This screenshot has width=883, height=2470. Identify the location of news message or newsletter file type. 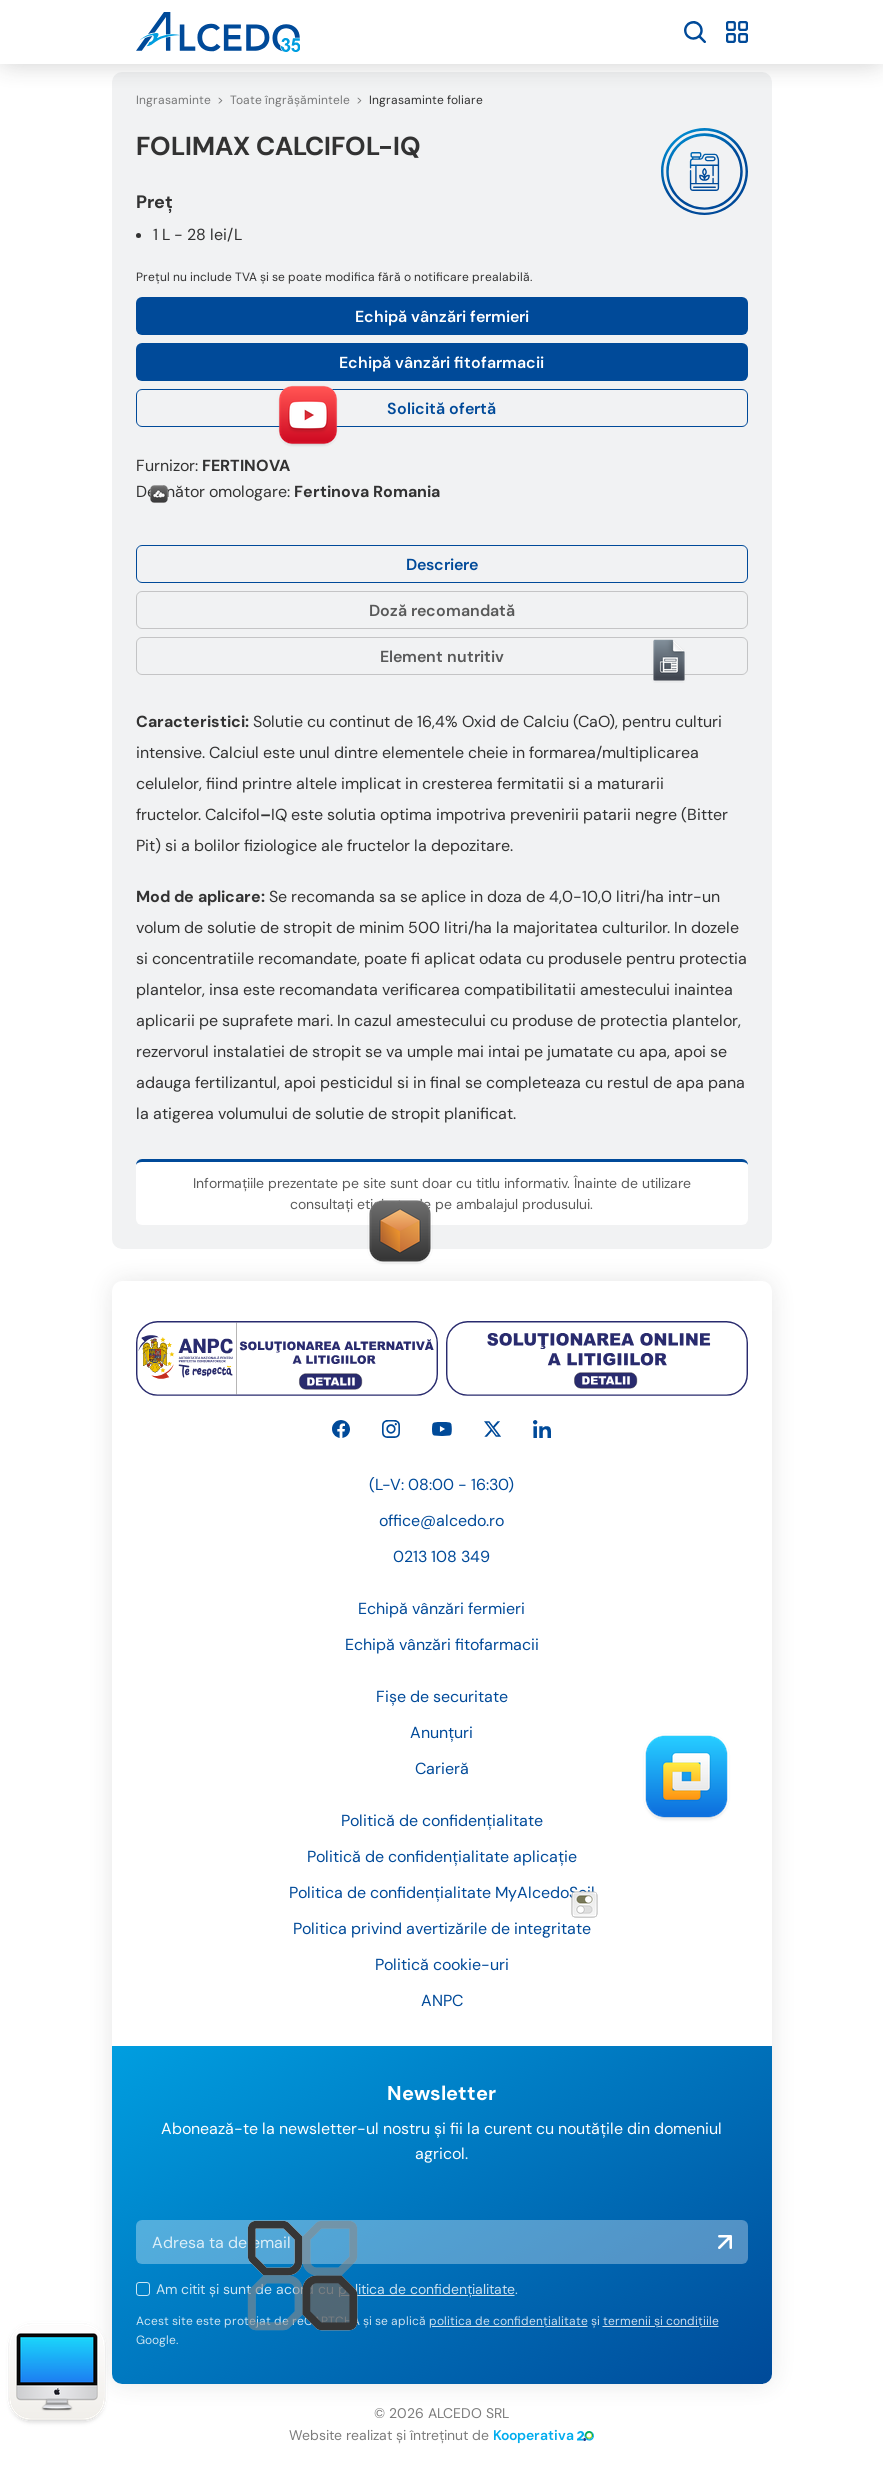
(669, 661).